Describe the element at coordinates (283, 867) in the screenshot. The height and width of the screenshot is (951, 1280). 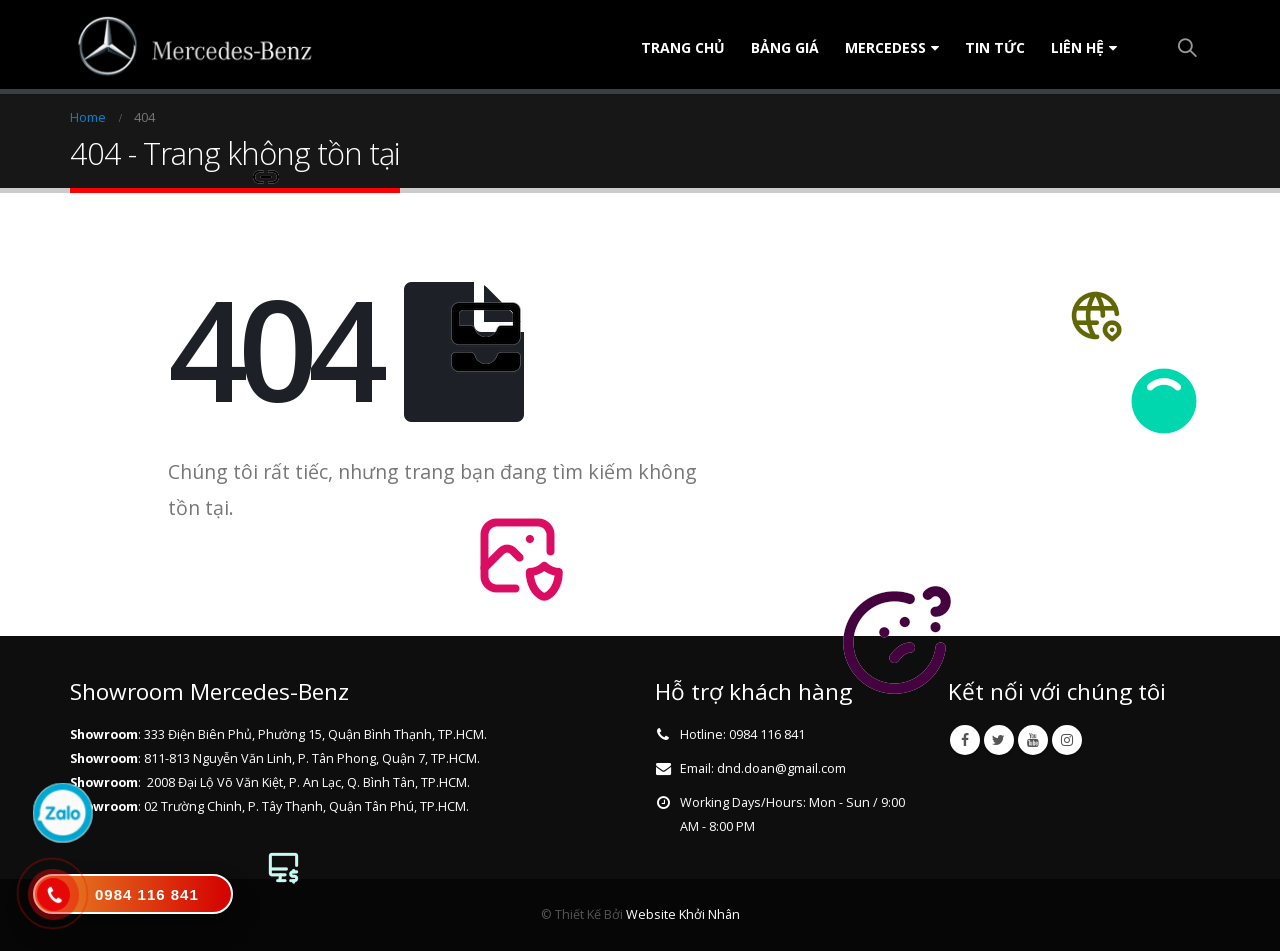
I see `view billing or payment on desktop` at that location.